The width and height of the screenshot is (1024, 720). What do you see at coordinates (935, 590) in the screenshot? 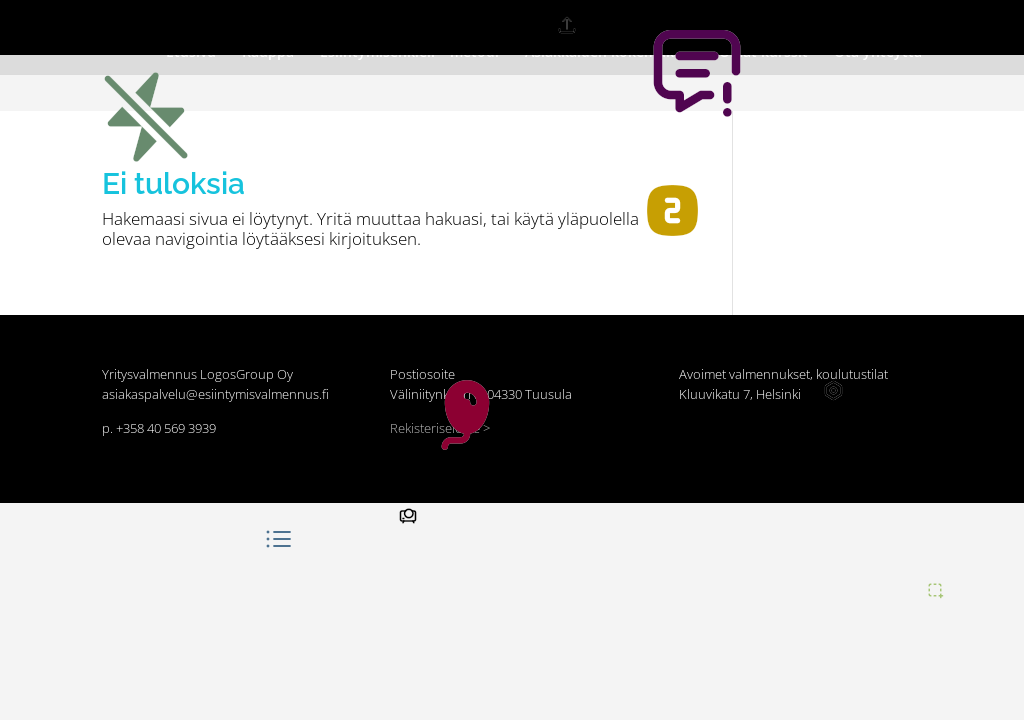
I see `take a screenshot of the current screen` at bounding box center [935, 590].